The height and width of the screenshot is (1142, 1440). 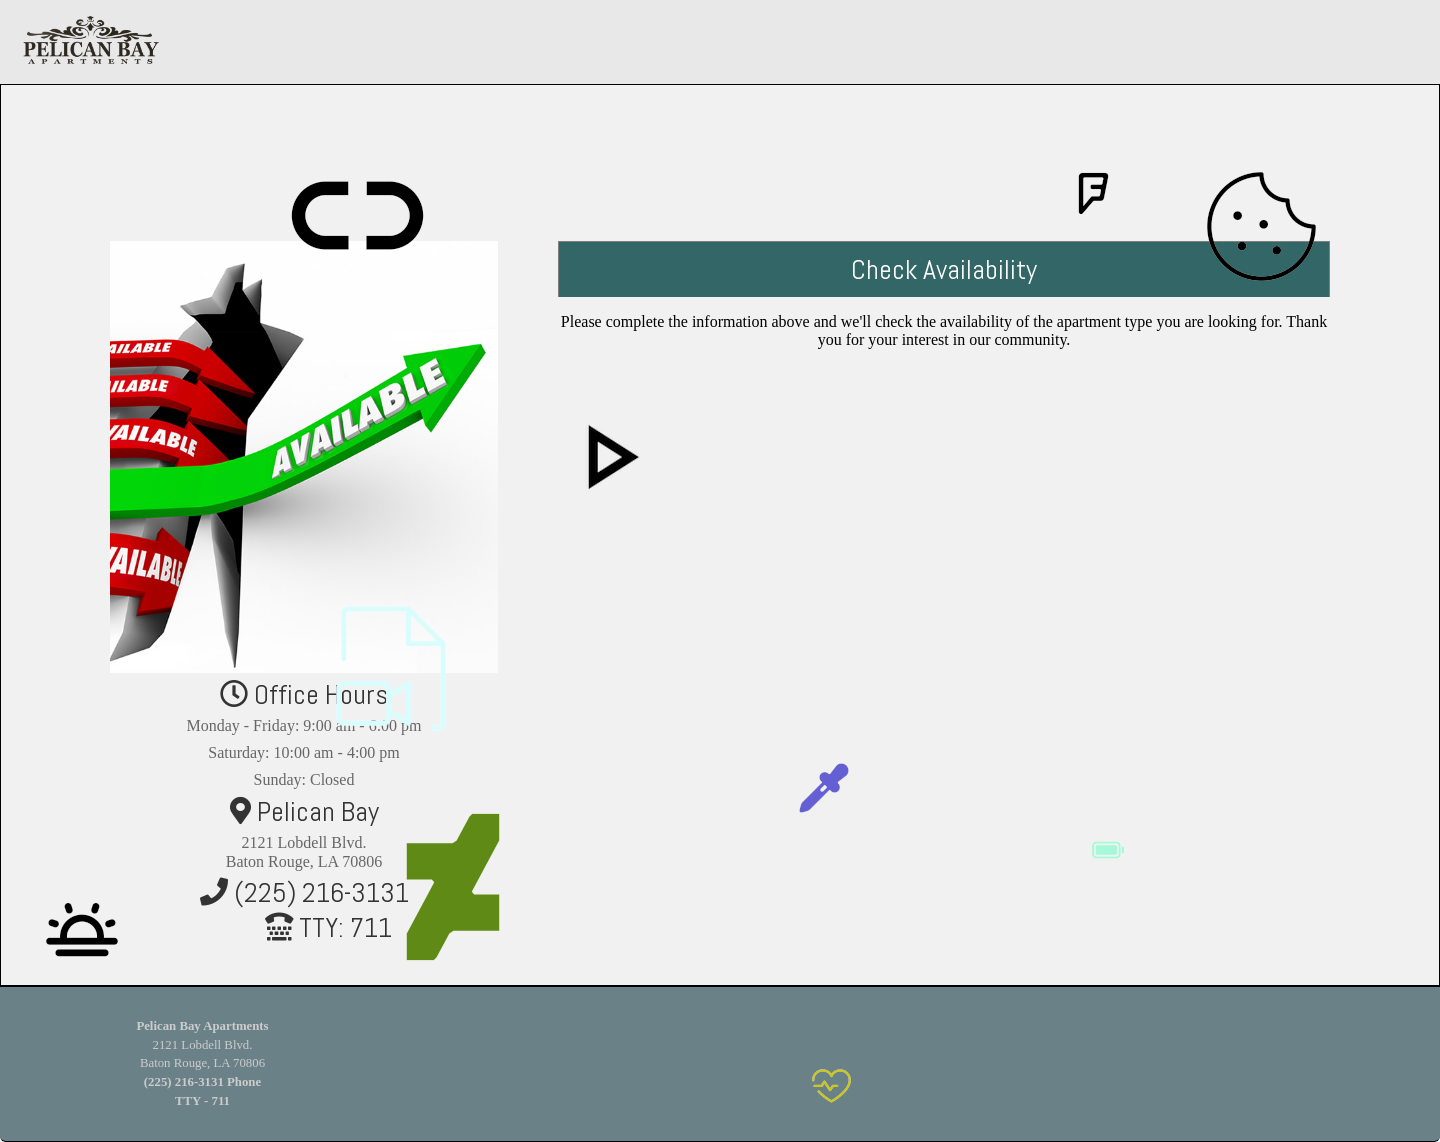 I want to click on manage cookie preferences and privacy settings, so click(x=1261, y=226).